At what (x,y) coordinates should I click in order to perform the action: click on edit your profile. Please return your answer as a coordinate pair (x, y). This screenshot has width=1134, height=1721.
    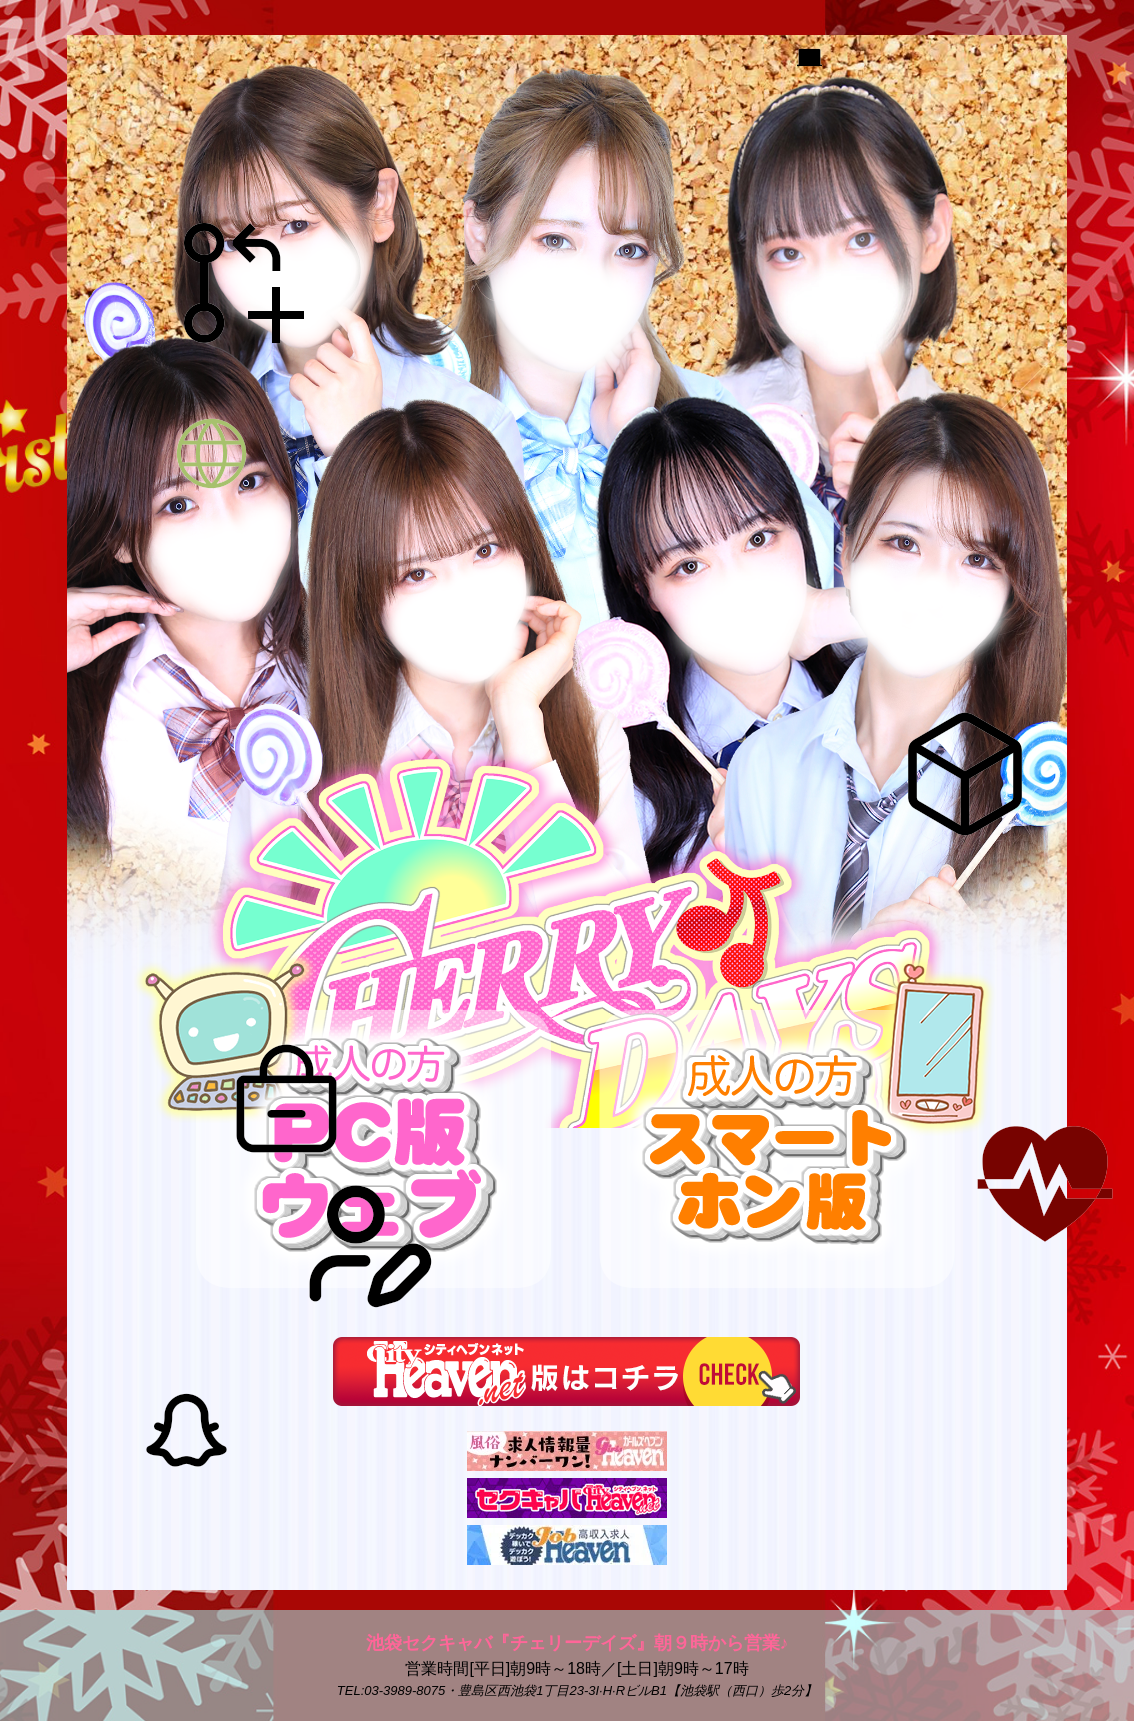
    Looking at the image, I should click on (367, 1243).